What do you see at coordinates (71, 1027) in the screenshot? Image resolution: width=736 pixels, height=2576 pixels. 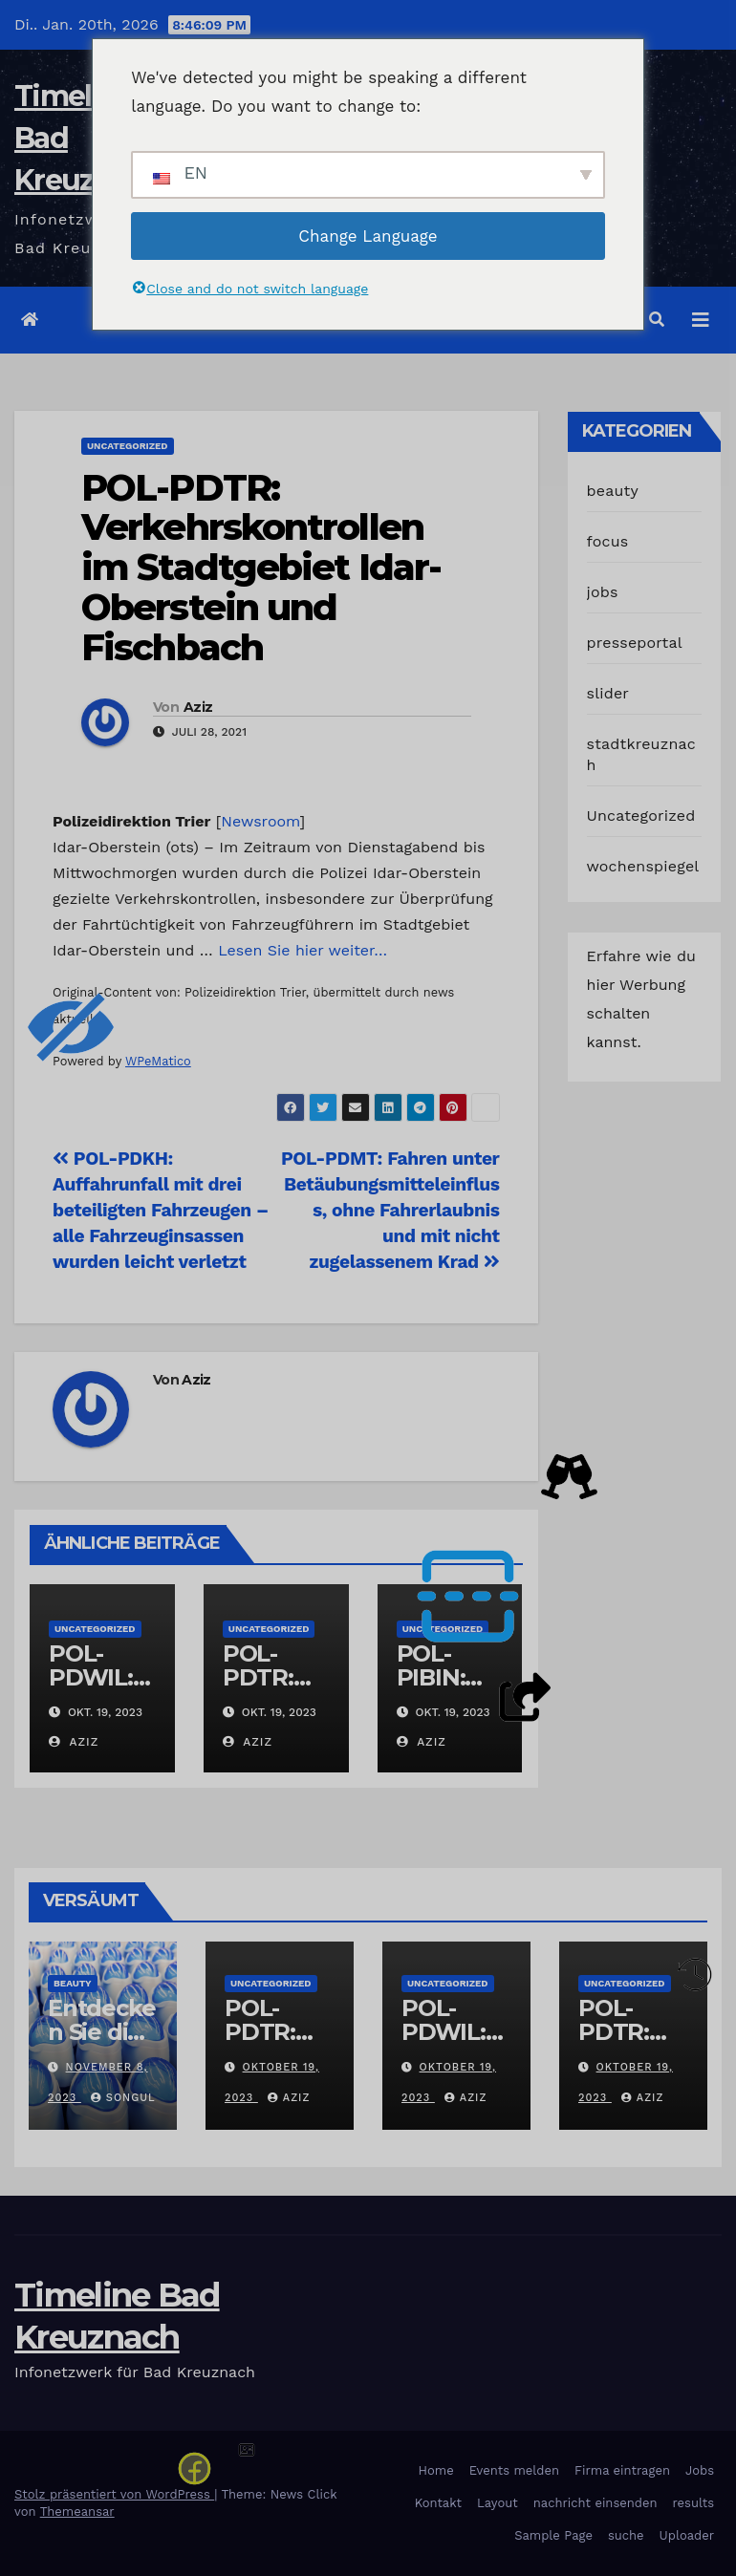 I see `hide password or sensitive content` at bounding box center [71, 1027].